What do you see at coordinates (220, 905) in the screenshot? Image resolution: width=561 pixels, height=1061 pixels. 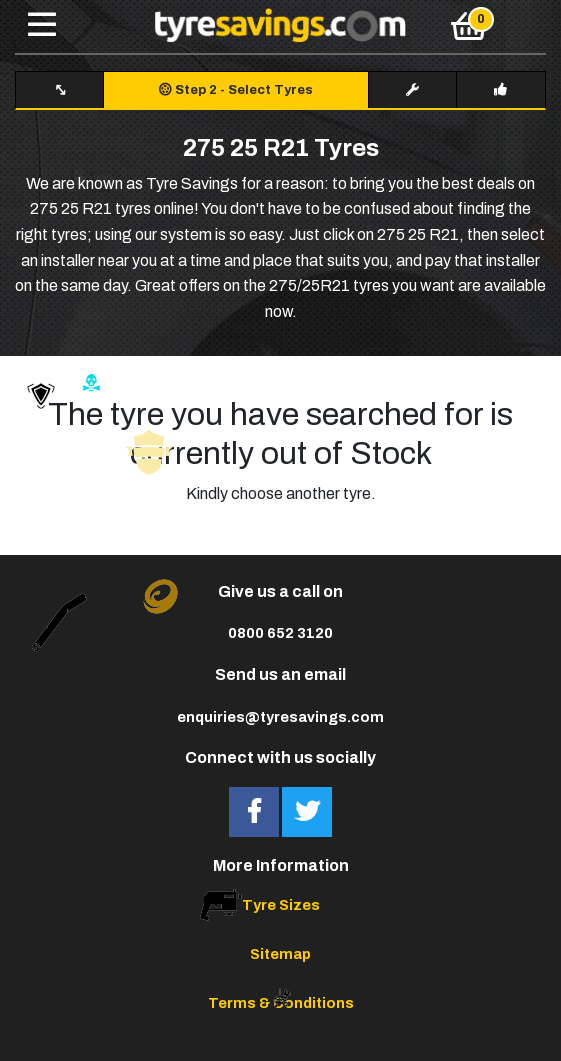 I see `select bolter weapon in game inventory` at bounding box center [220, 905].